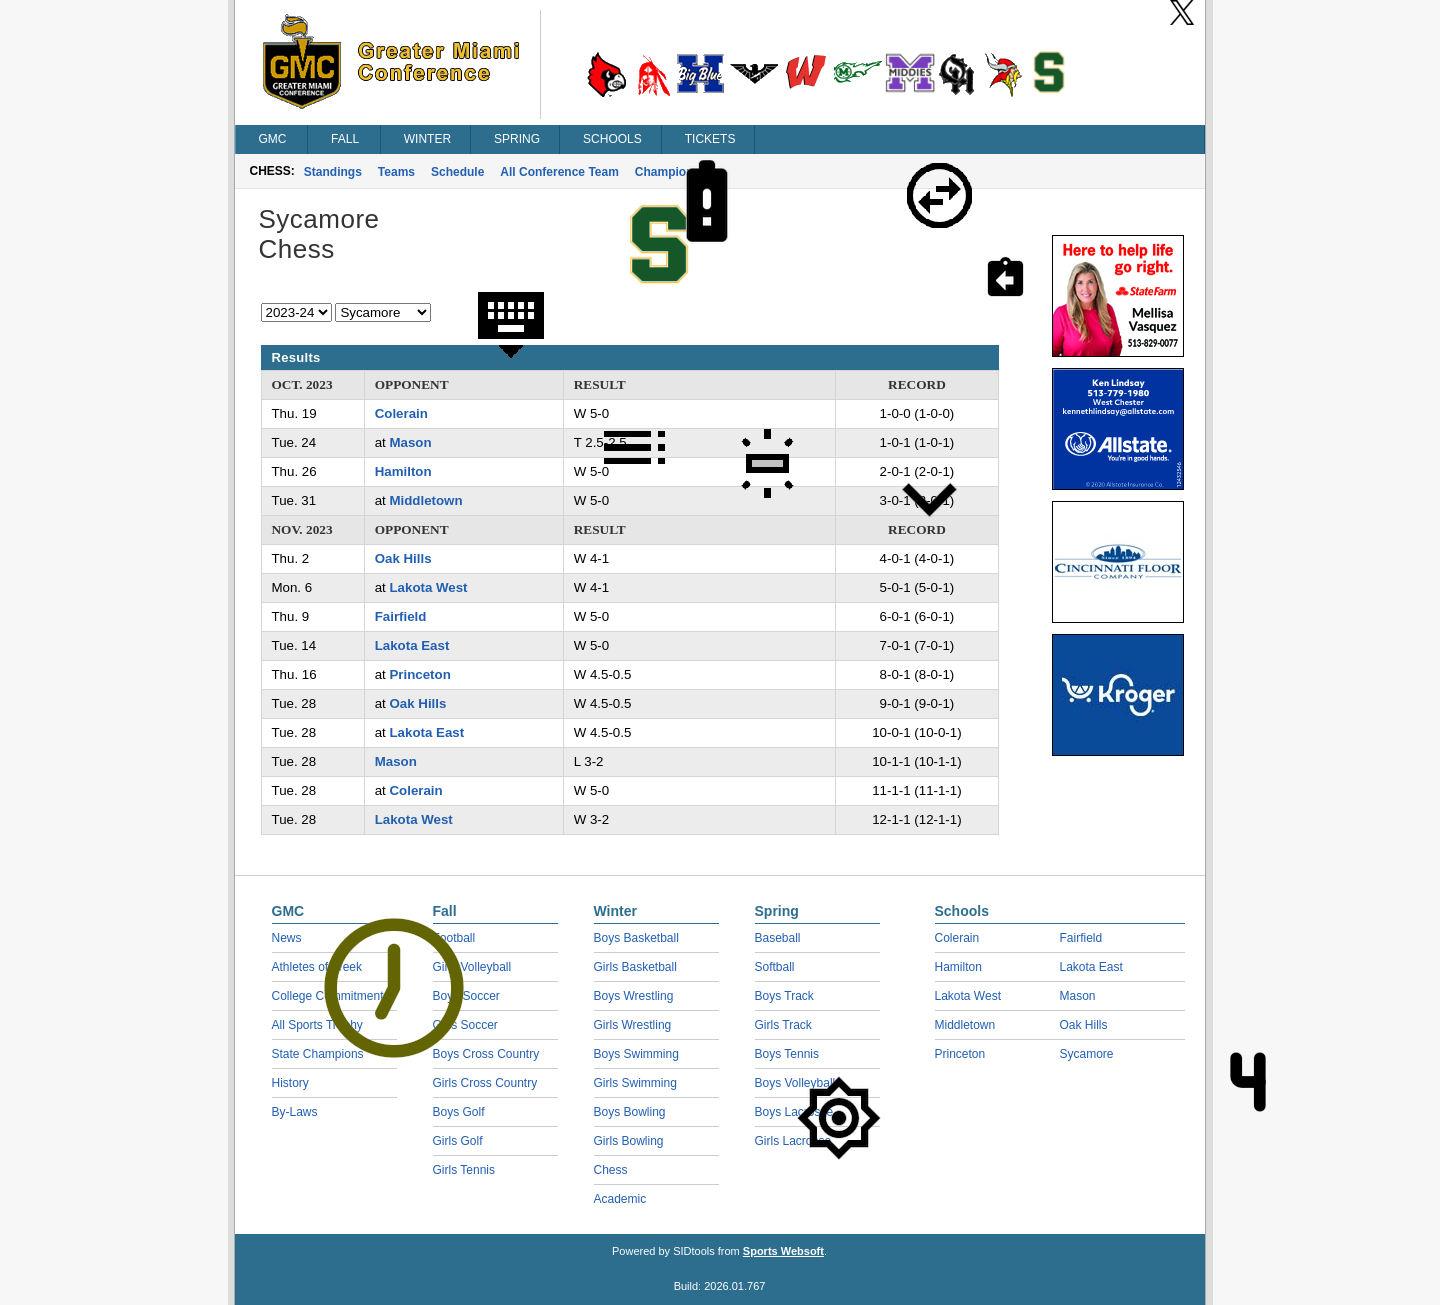 The height and width of the screenshot is (1305, 1440). I want to click on return or send back an assignment, so click(1005, 278).